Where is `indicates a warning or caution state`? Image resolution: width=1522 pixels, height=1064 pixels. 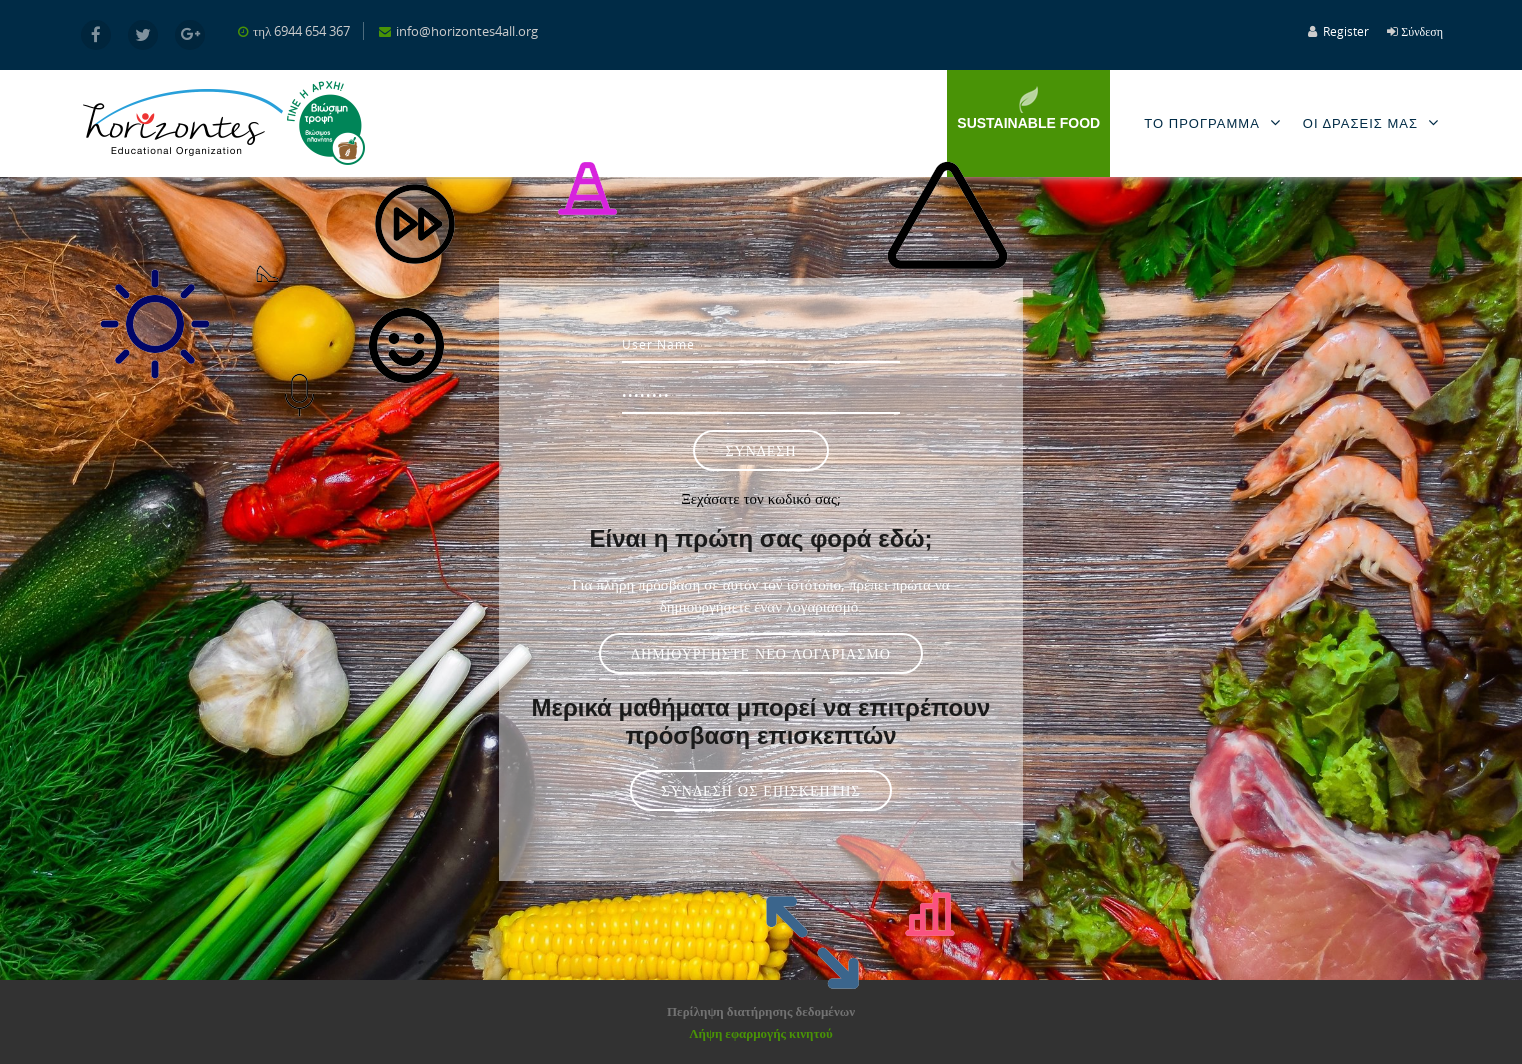
indicates a warning or caution state is located at coordinates (947, 217).